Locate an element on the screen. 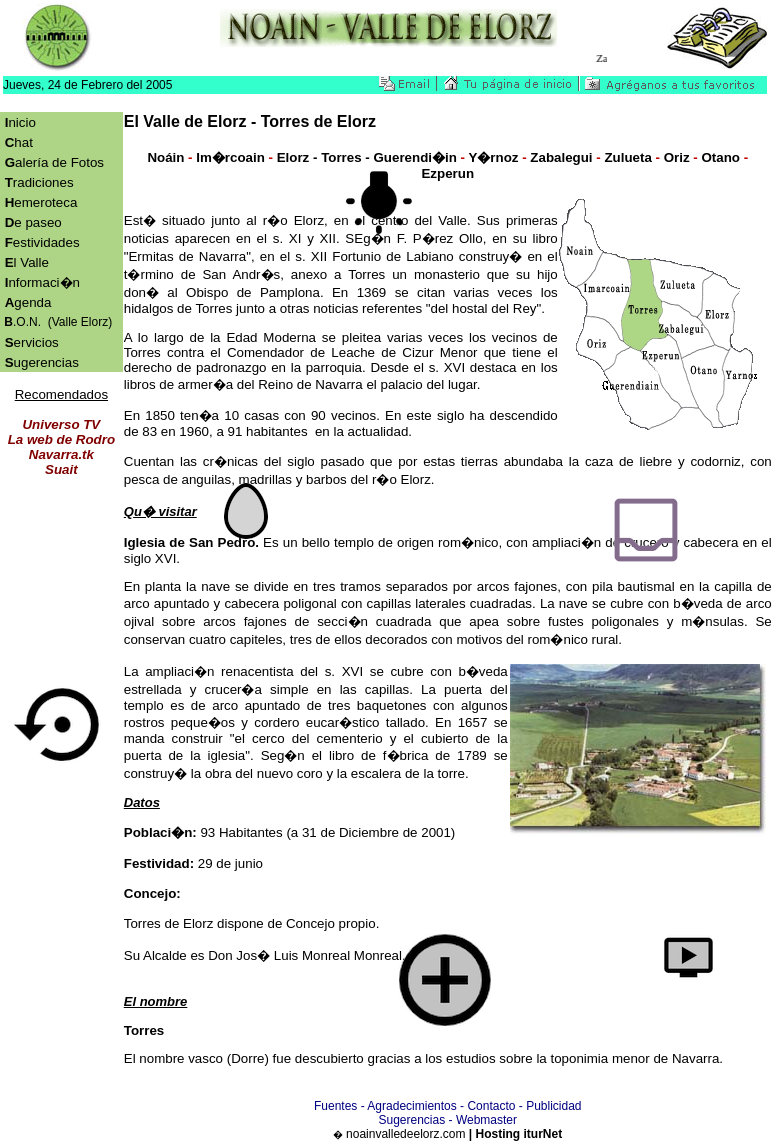 This screenshot has width=773, height=1141. restore settings to a previous backup is located at coordinates (62, 724).